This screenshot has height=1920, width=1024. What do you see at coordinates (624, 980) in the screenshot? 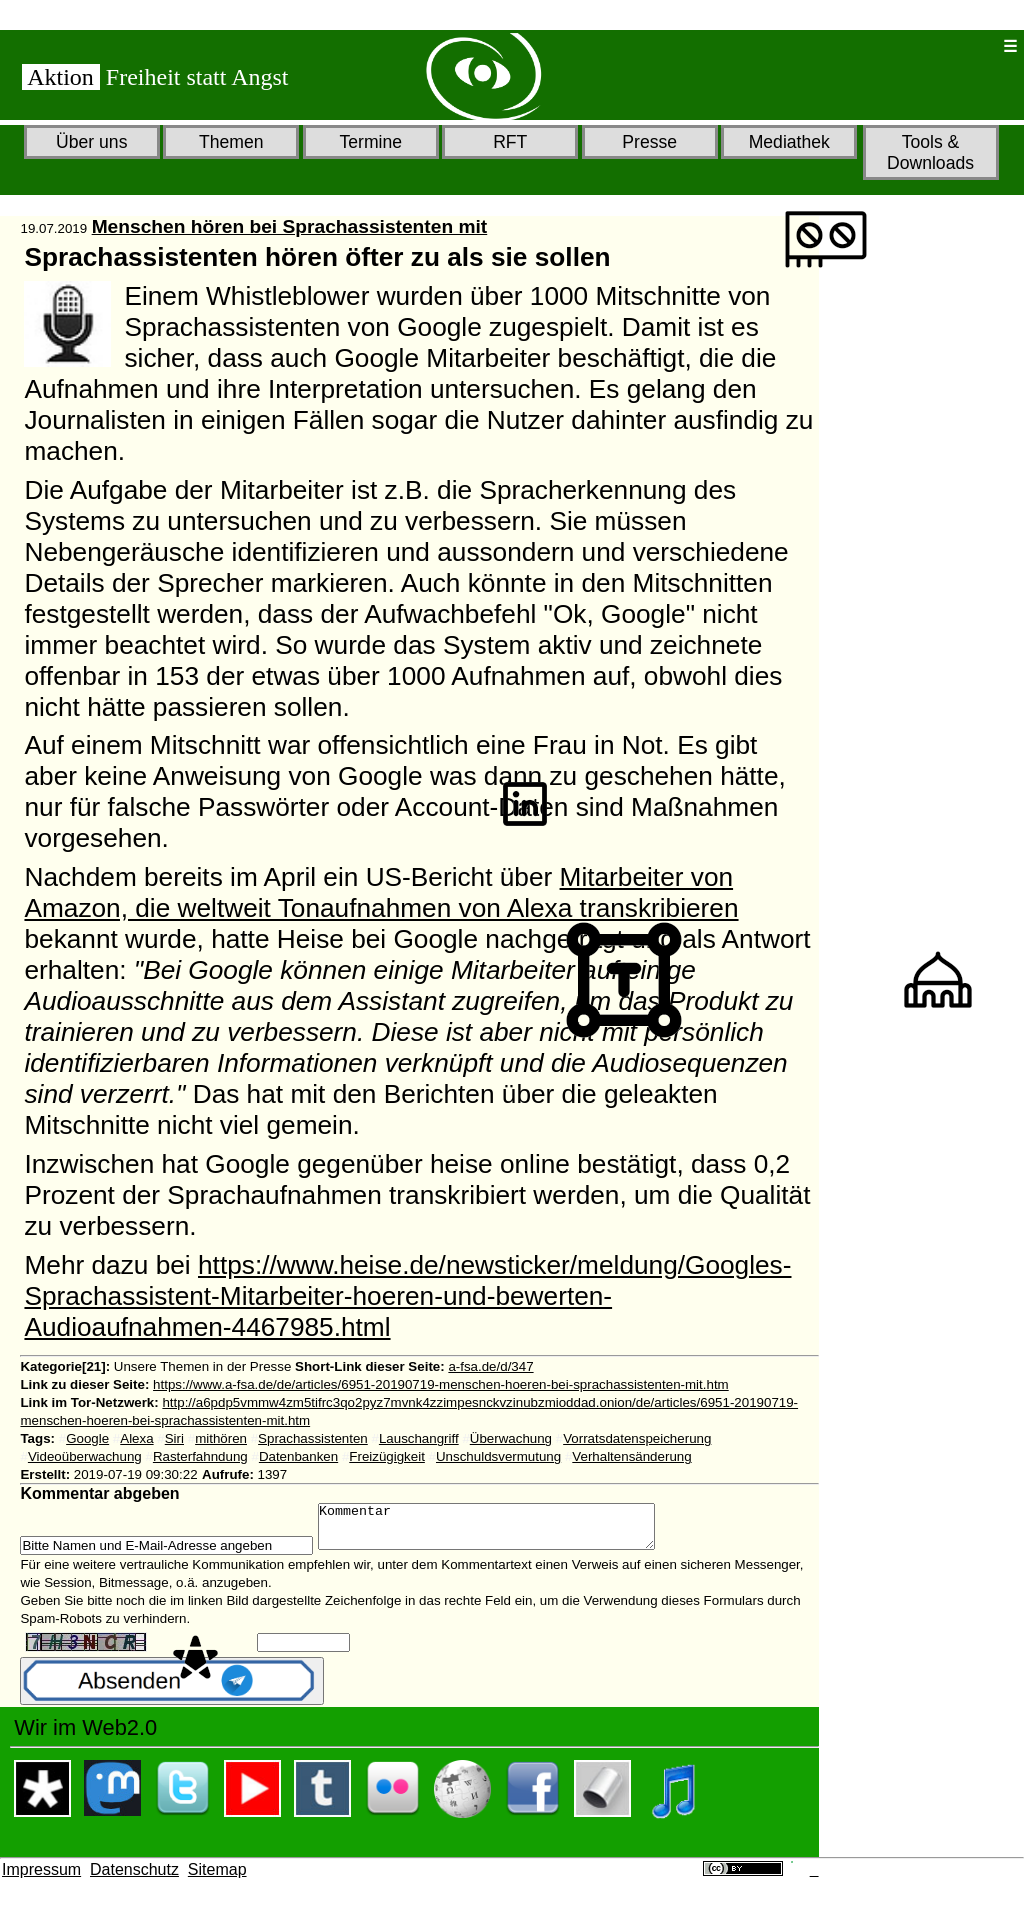
I see `resize text or adjust font size` at bounding box center [624, 980].